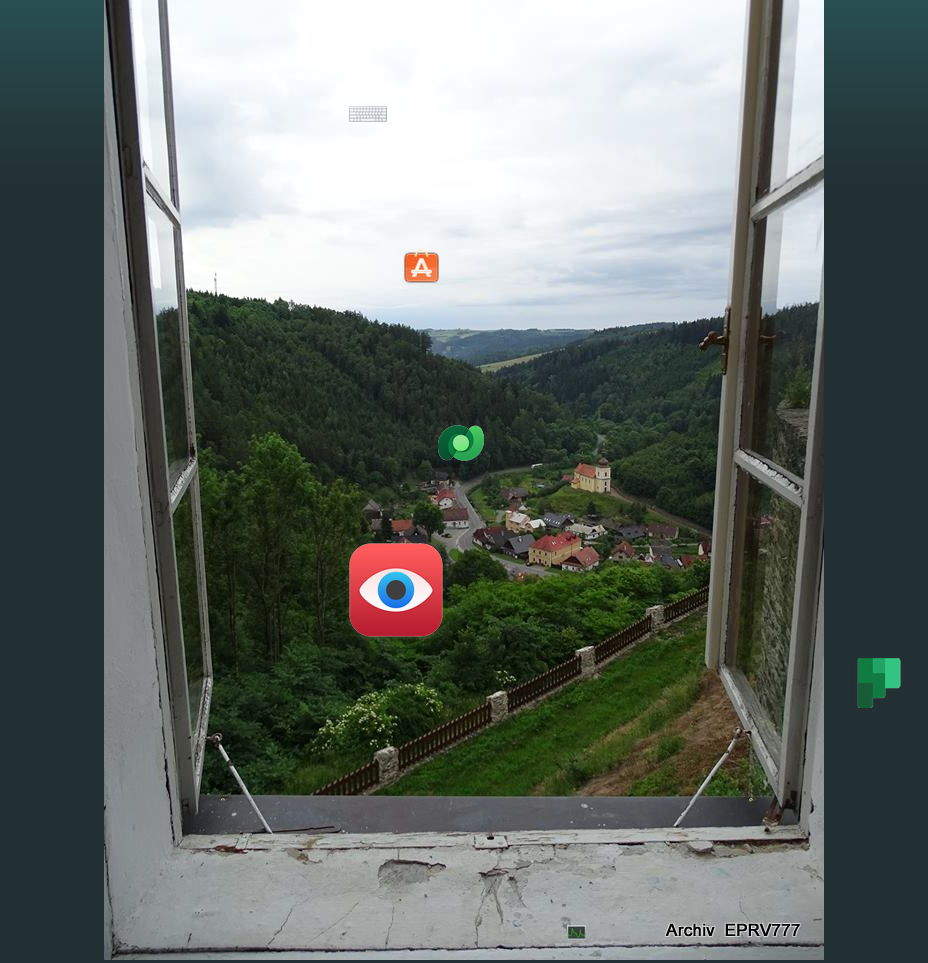  What do you see at coordinates (368, 114) in the screenshot?
I see `access keyboard settings` at bounding box center [368, 114].